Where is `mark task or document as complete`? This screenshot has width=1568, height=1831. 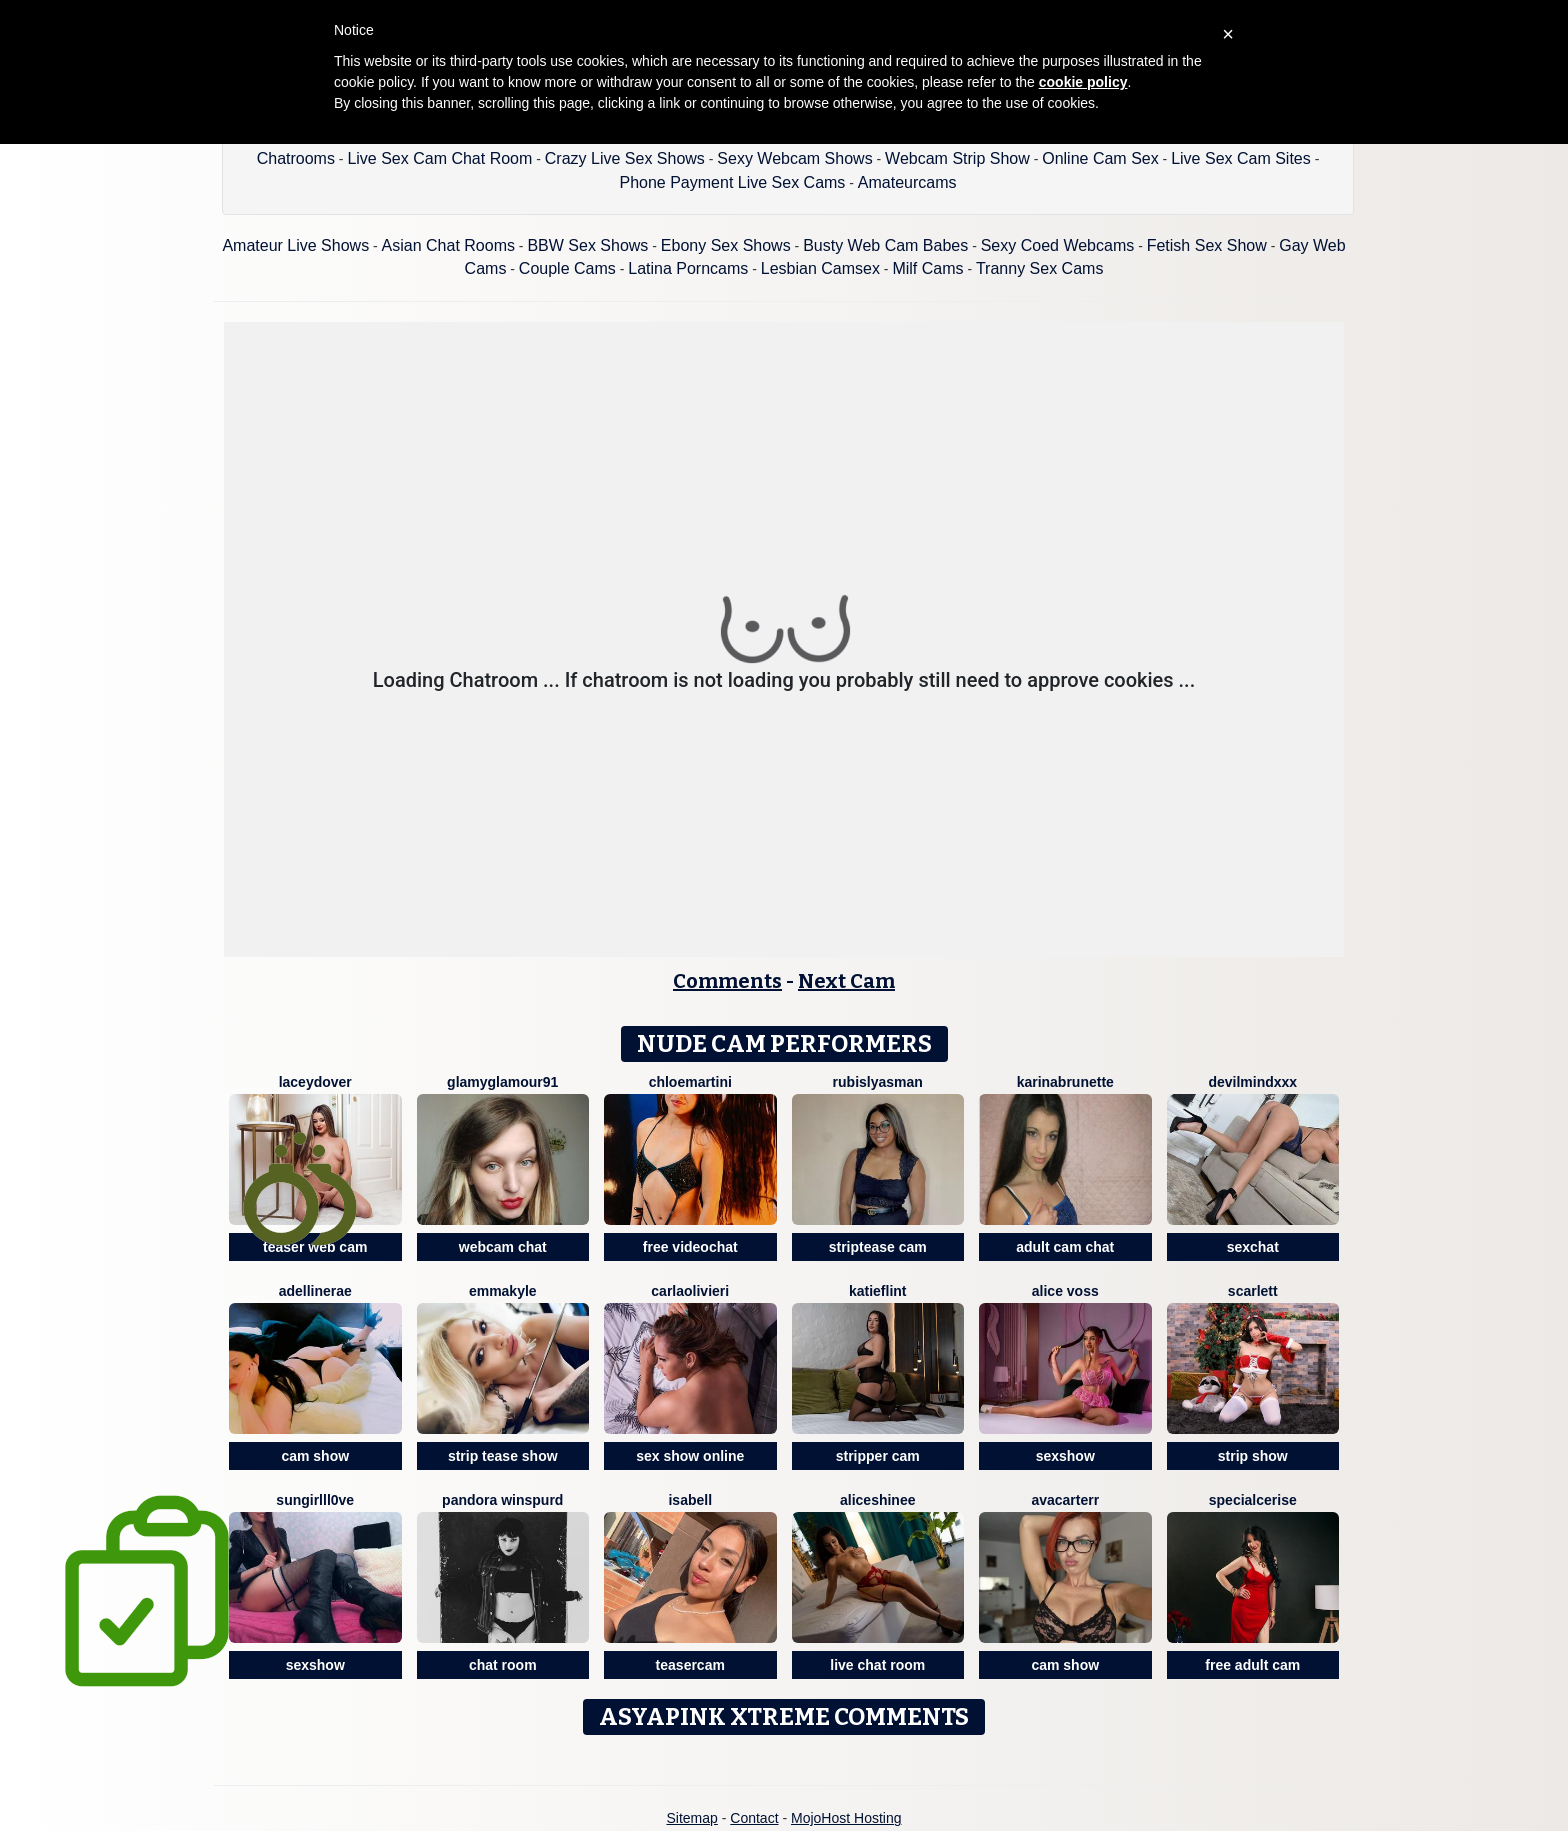
mark task or document as complete is located at coordinates (147, 1591).